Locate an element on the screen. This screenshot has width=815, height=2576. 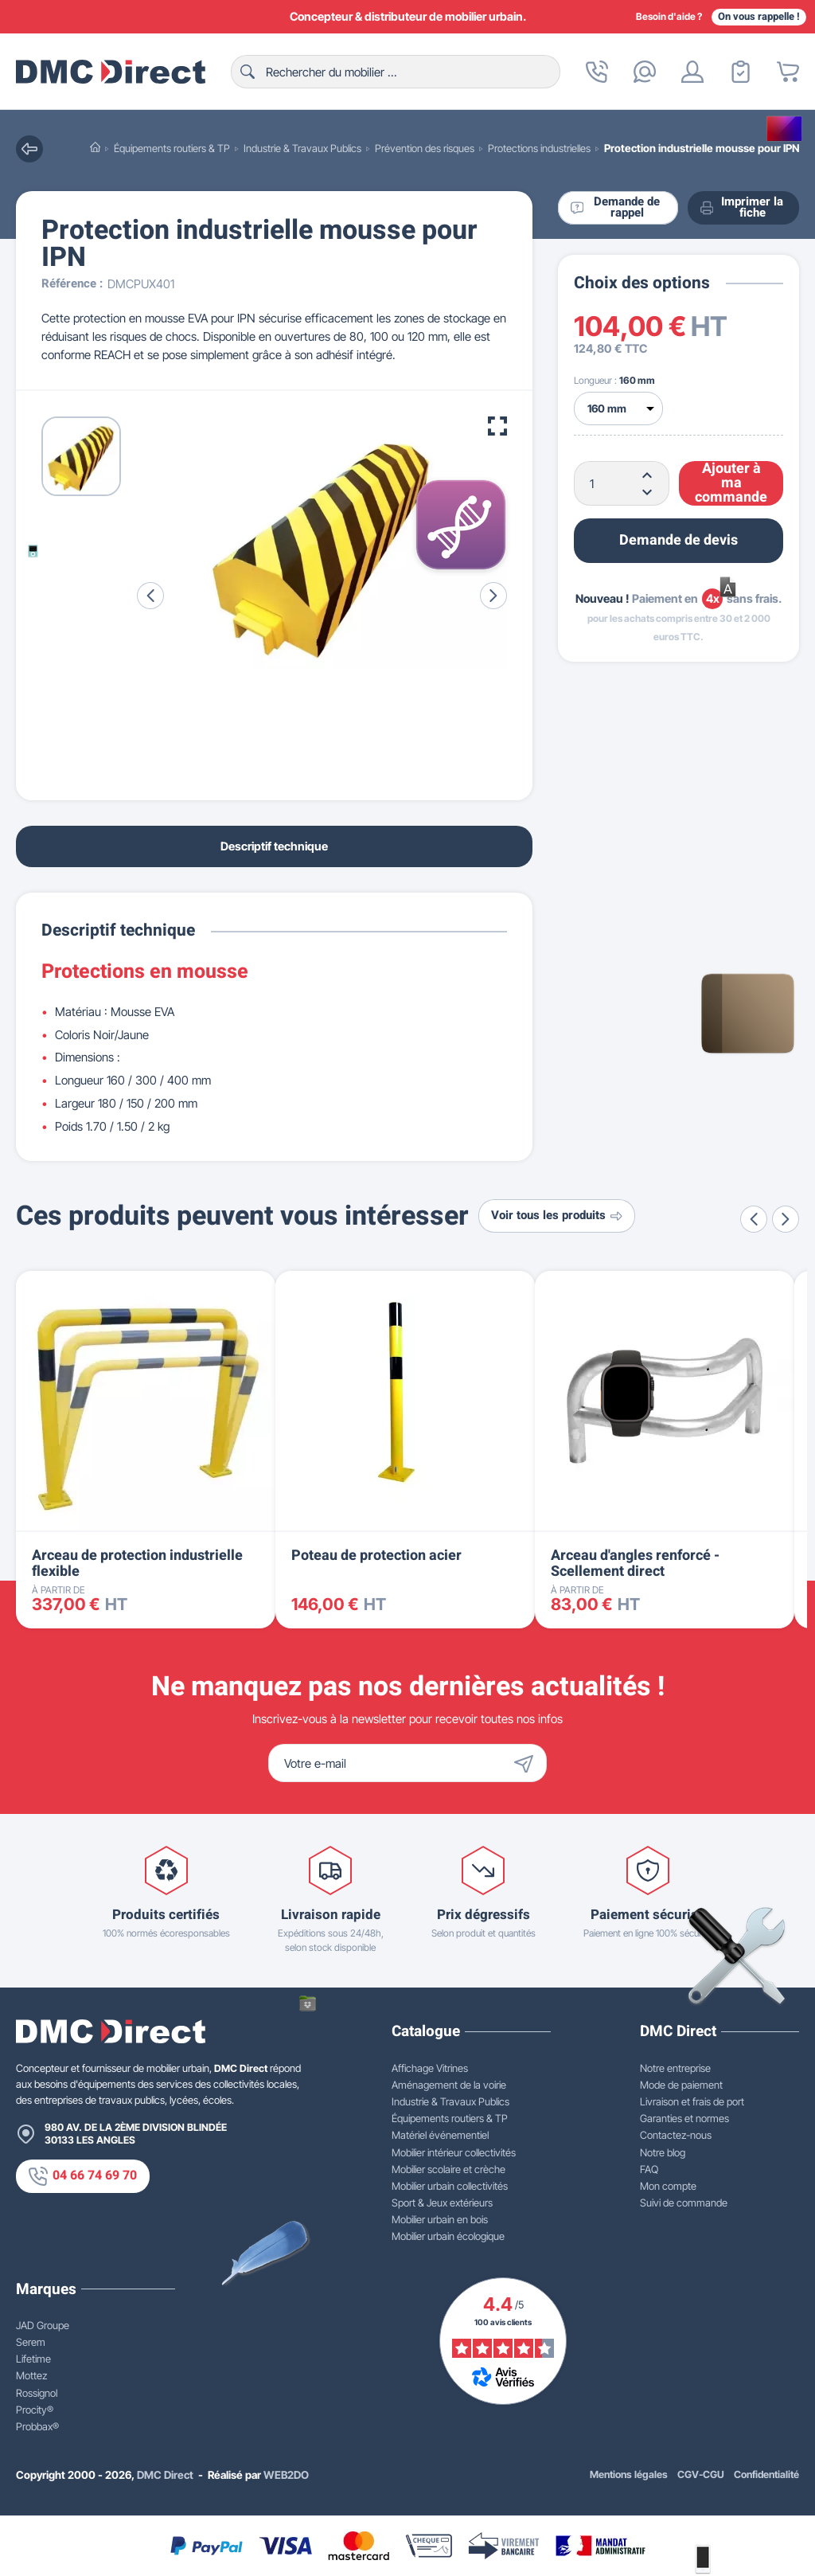
access your media library in iMovie is located at coordinates (784, 128).